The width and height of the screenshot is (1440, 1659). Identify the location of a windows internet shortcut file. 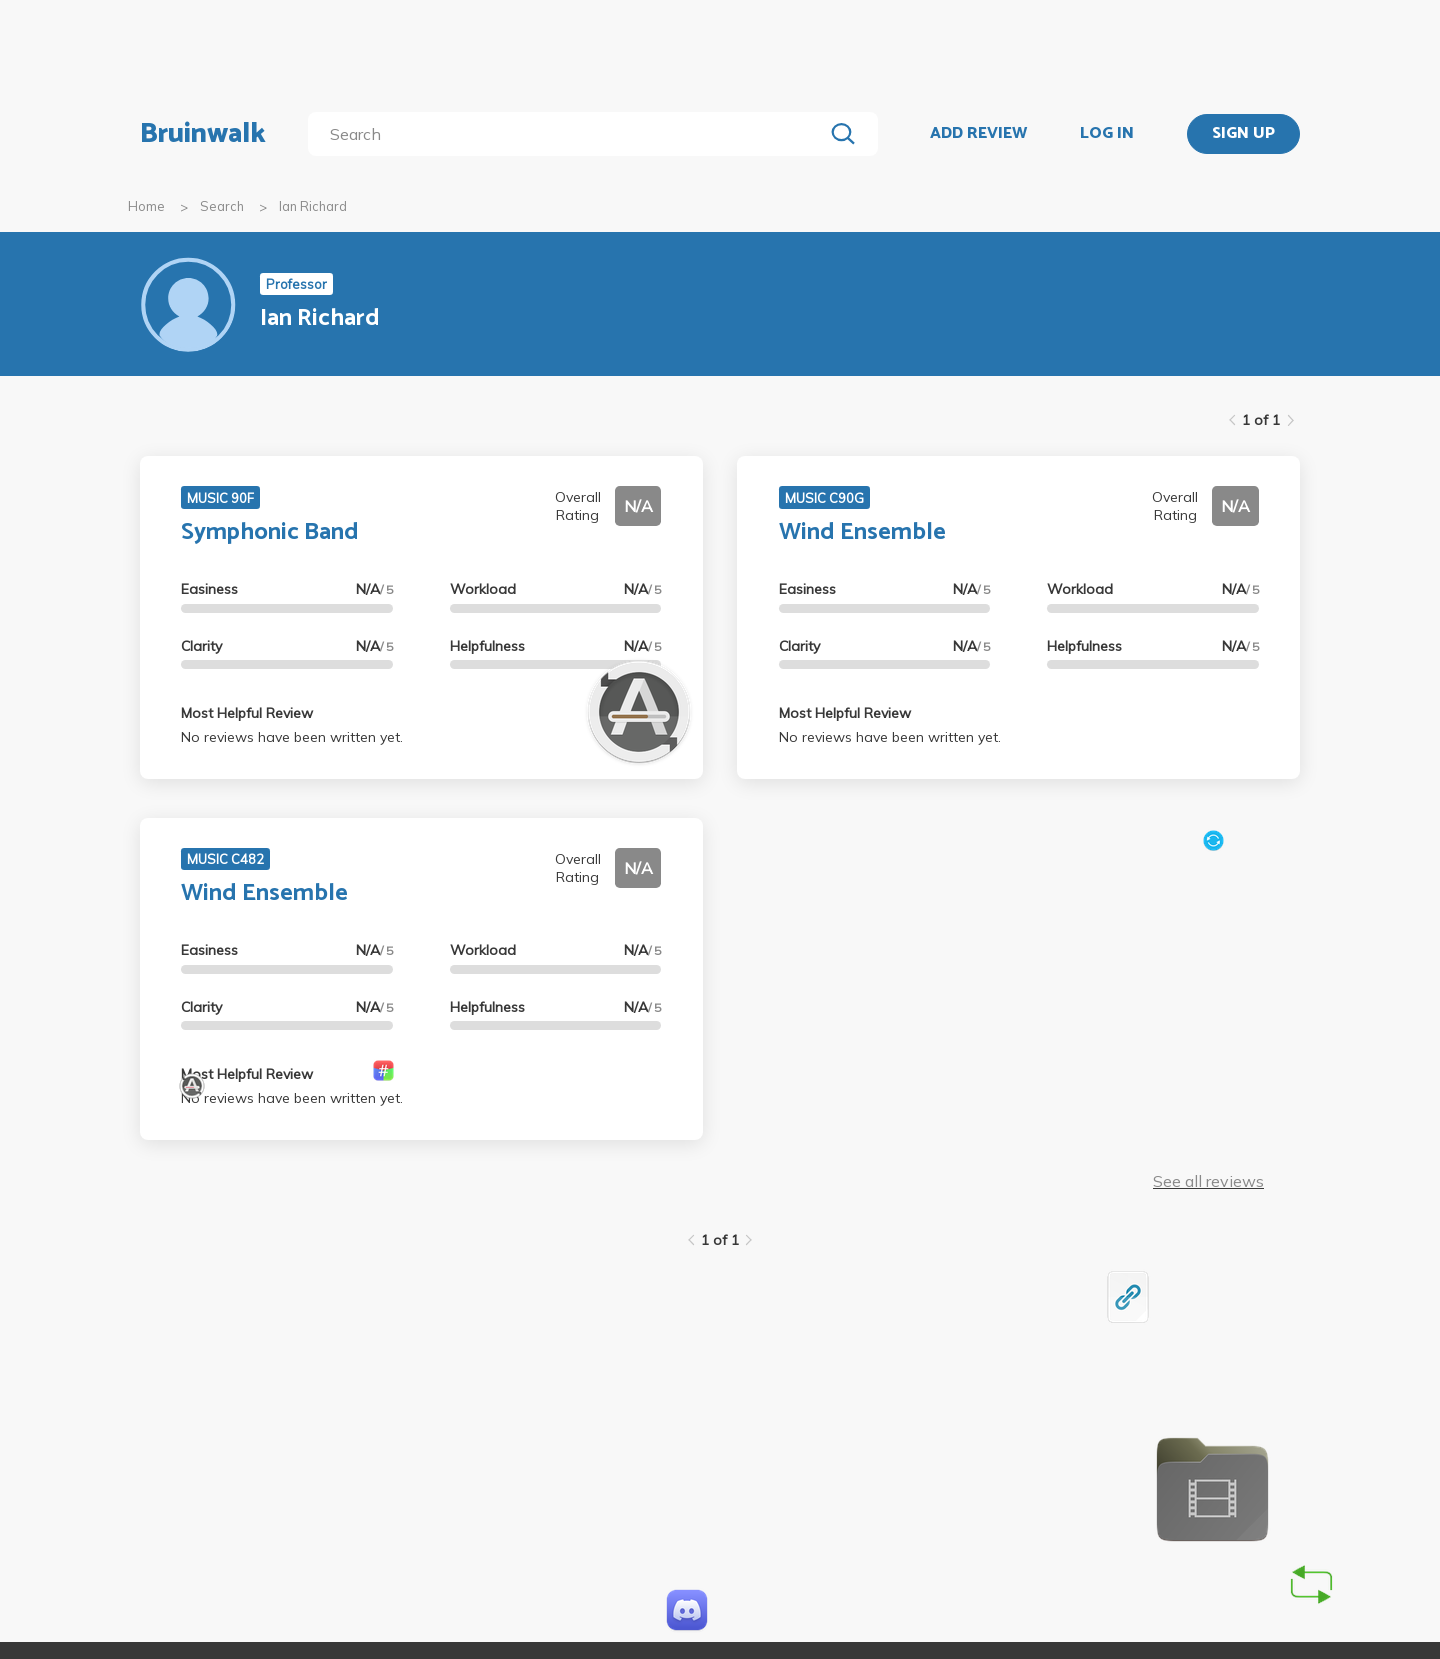
(1128, 1297).